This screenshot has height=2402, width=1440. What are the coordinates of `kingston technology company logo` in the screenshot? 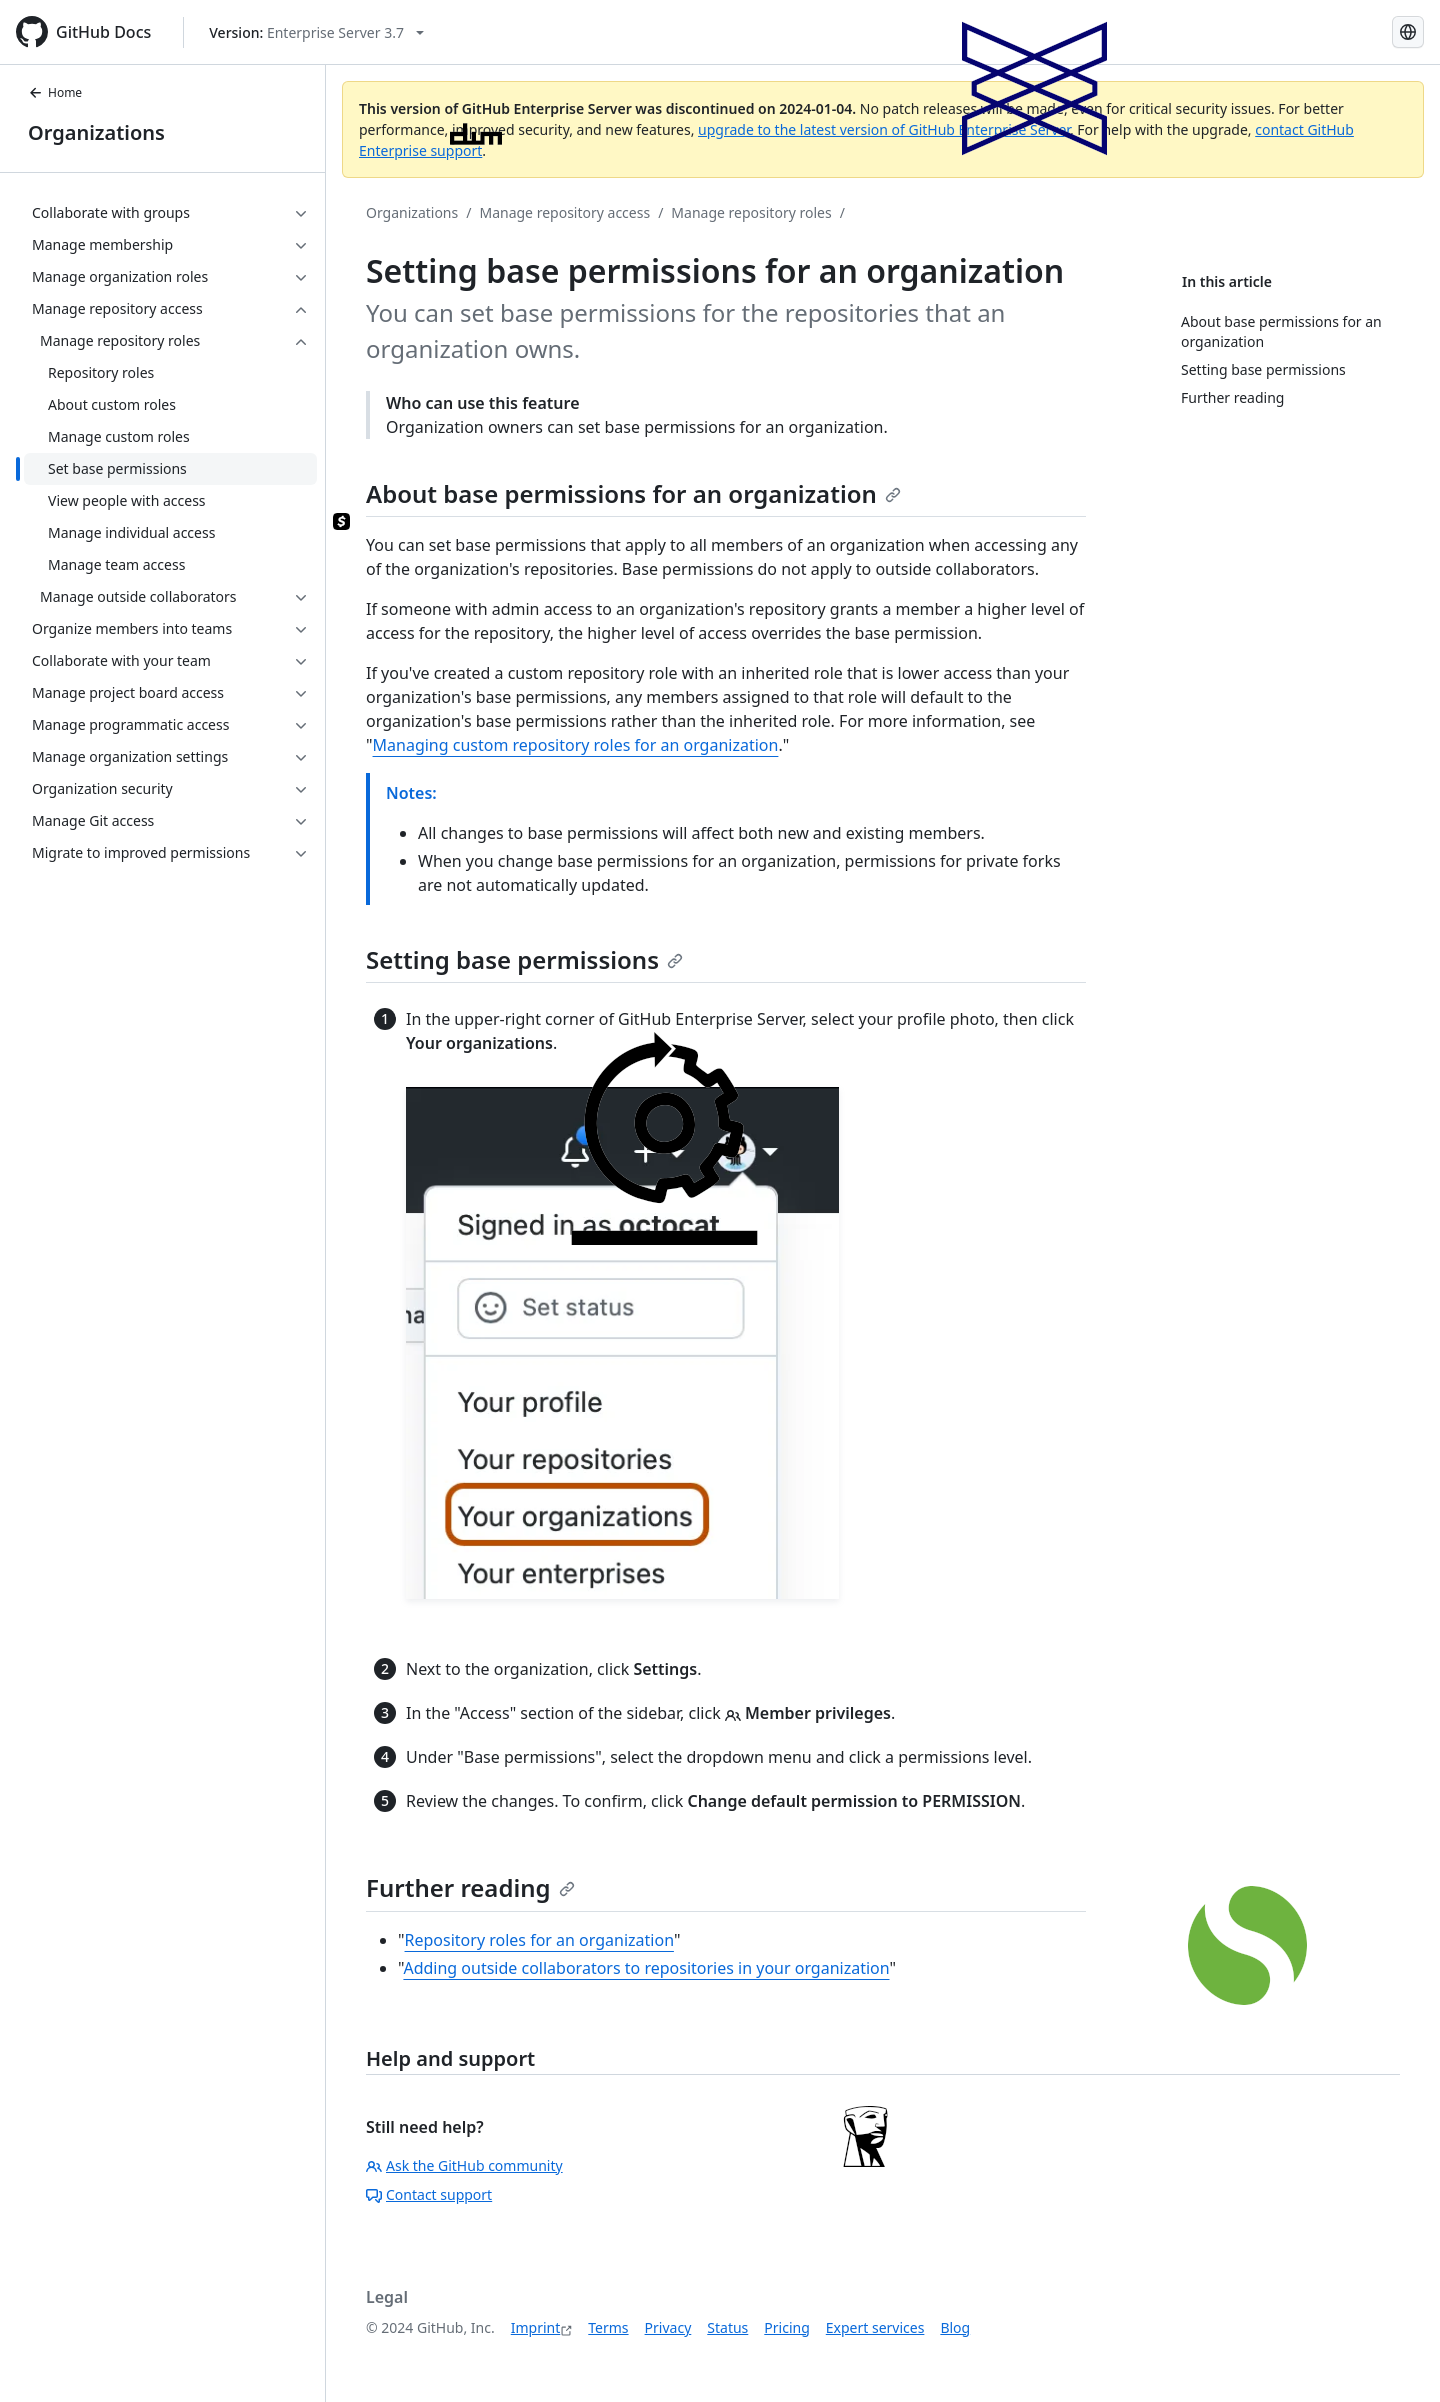 It's located at (865, 2136).